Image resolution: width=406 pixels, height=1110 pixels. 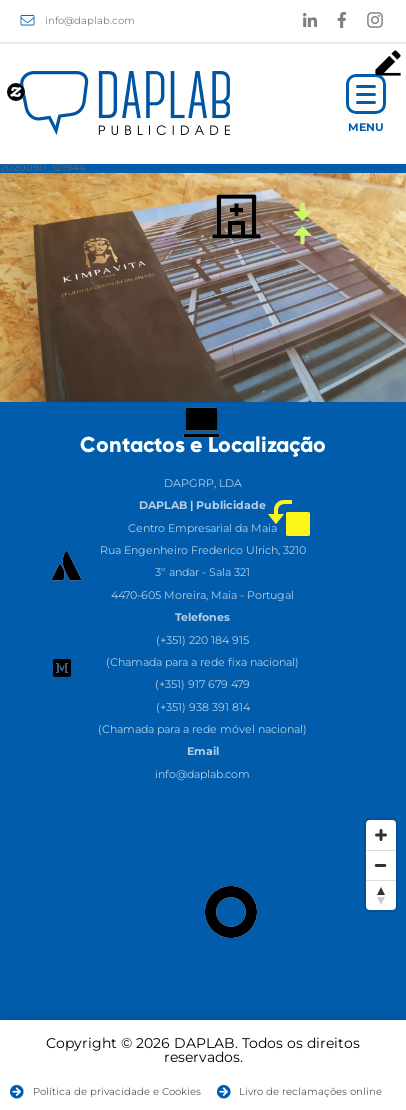 I want to click on atlassian company logo, so click(x=66, y=565).